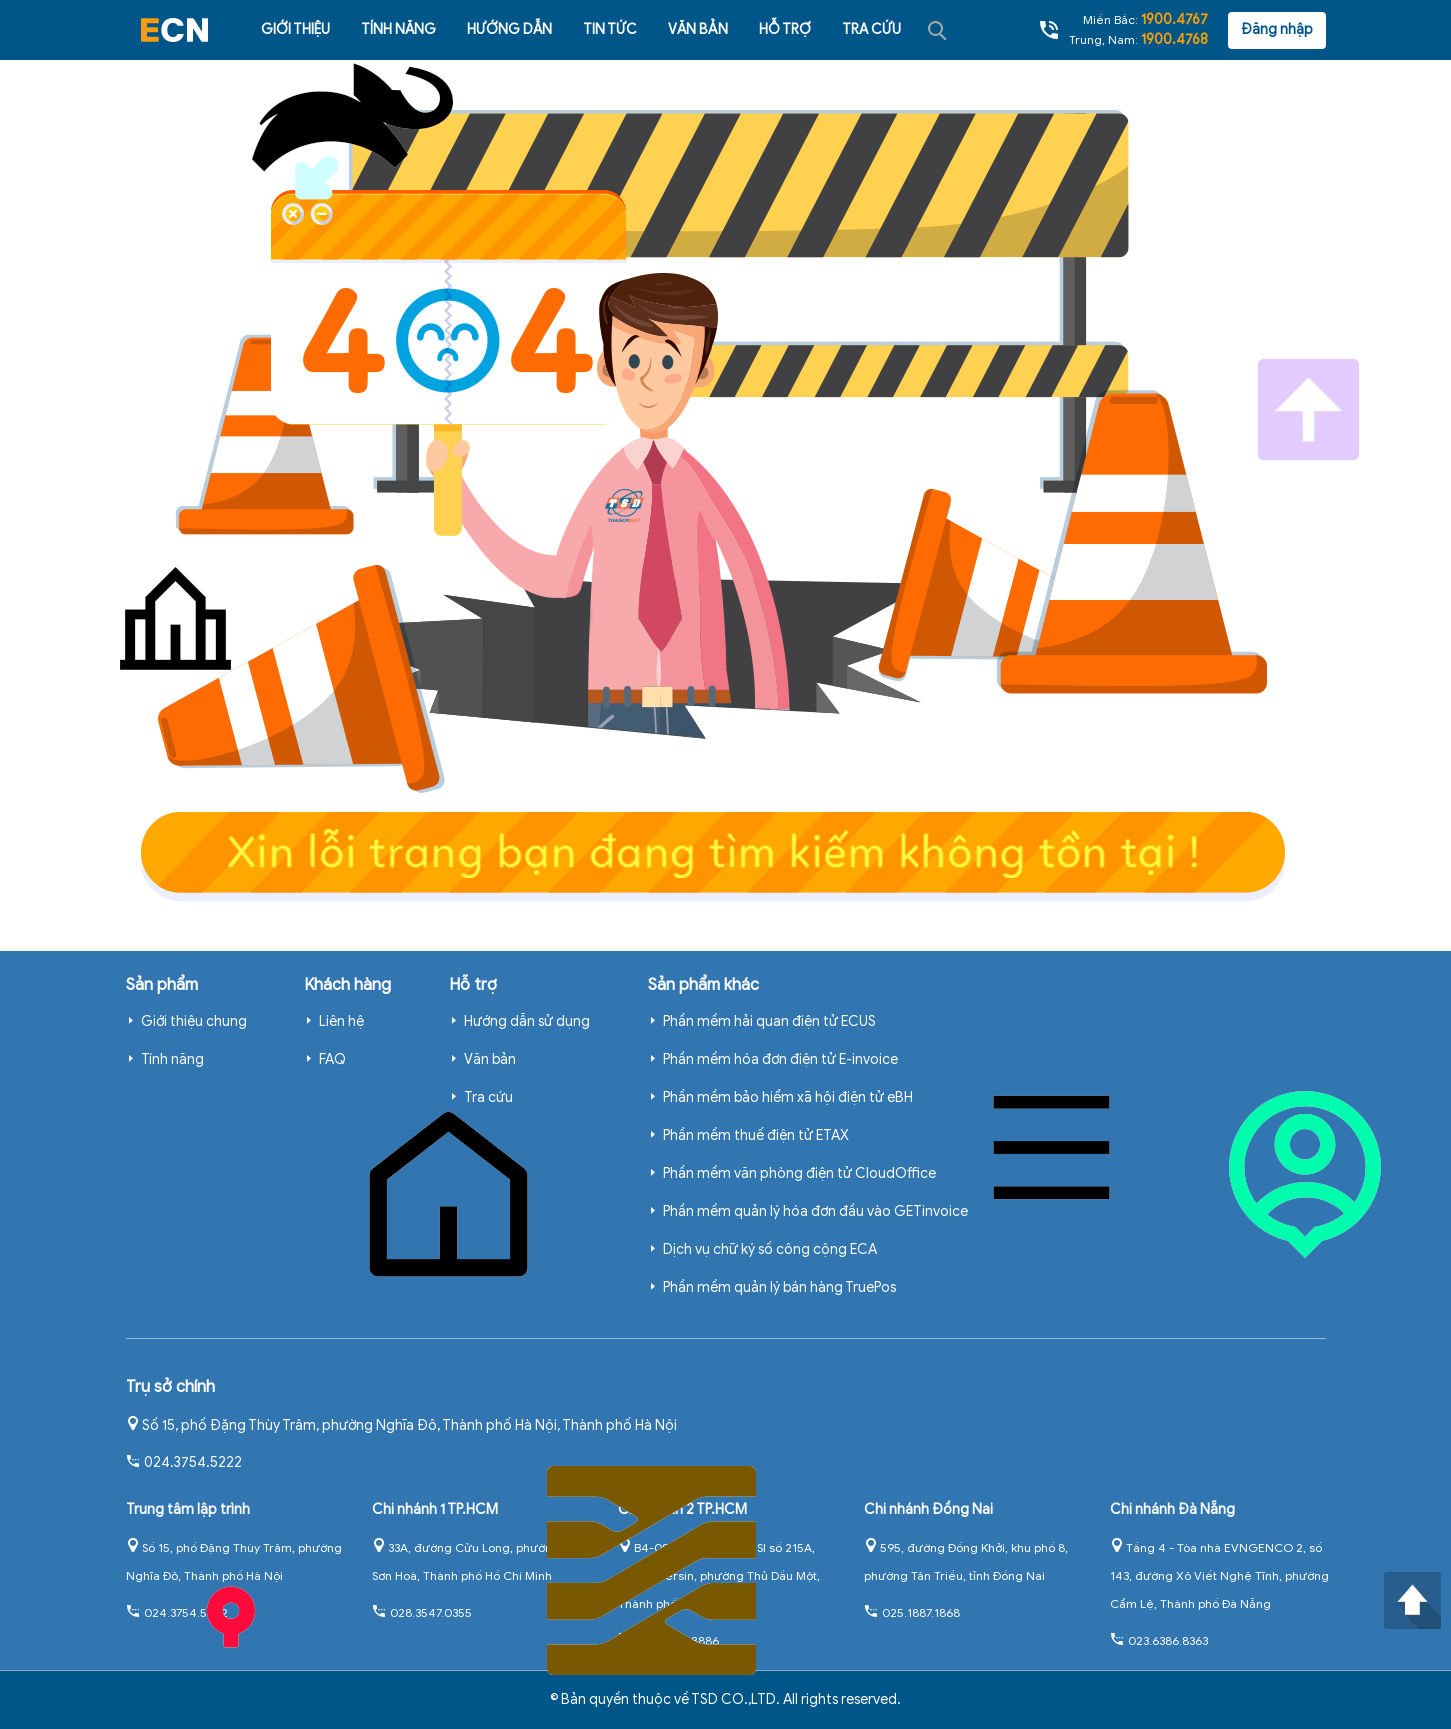 The image size is (1451, 1729). Describe the element at coordinates (231, 1617) in the screenshot. I see `open sourcetree git client` at that location.